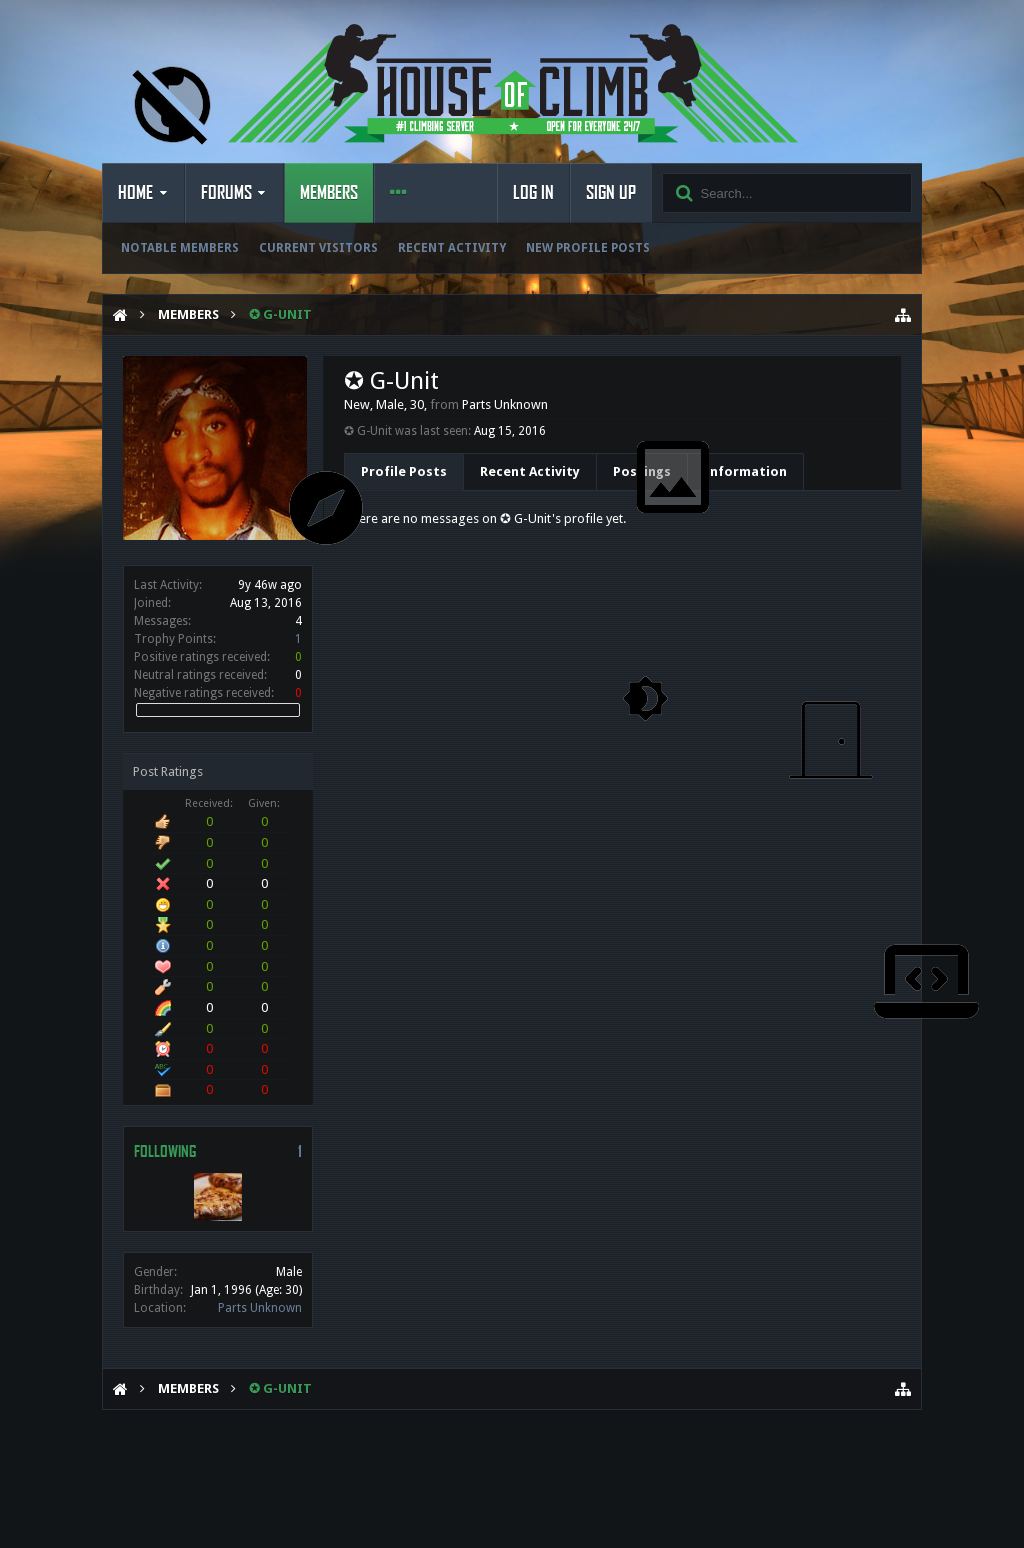 The height and width of the screenshot is (1548, 1024). What do you see at coordinates (172, 104) in the screenshot?
I see `disable public visibility` at bounding box center [172, 104].